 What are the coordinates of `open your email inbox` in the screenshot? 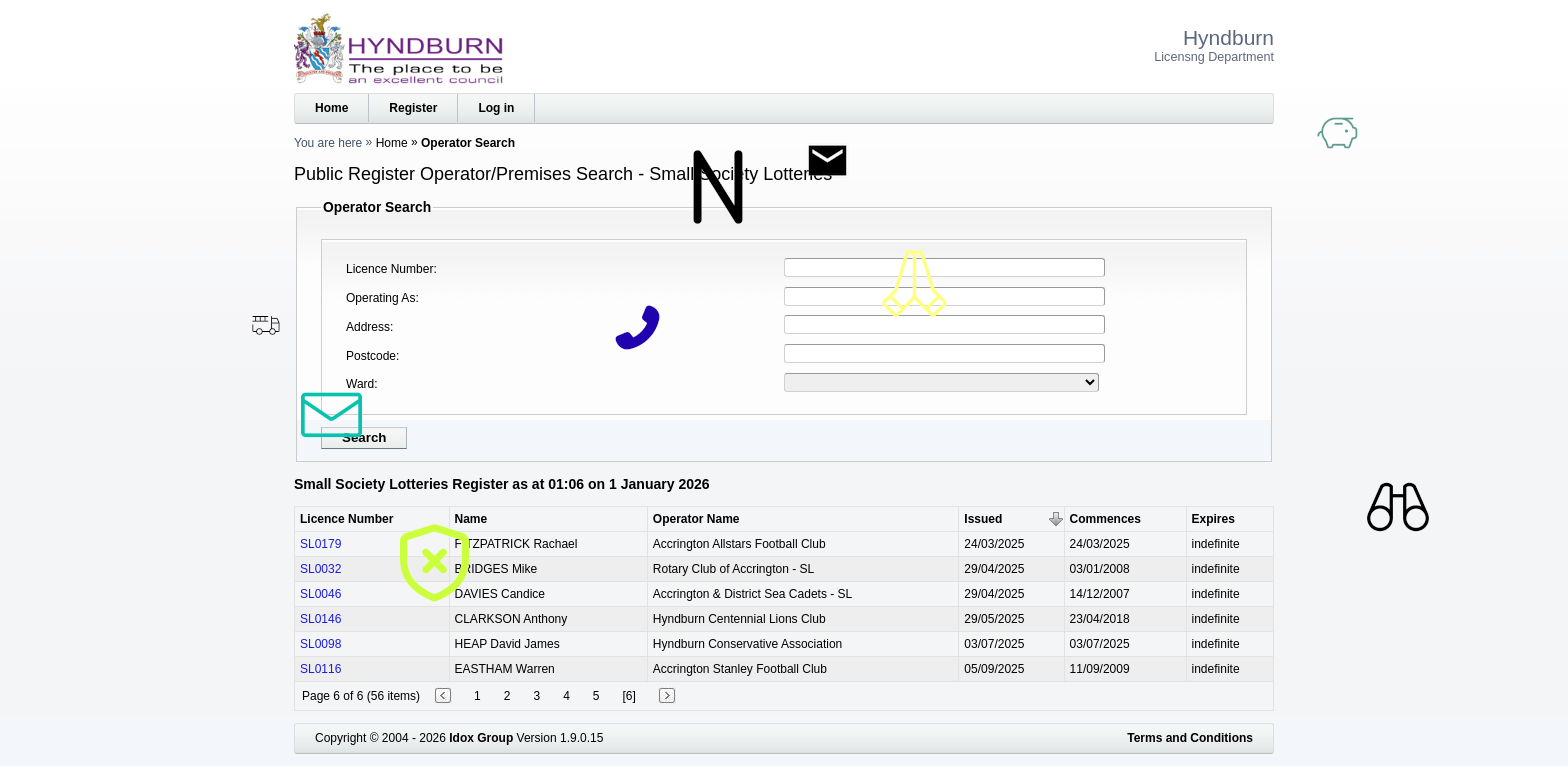 It's located at (827, 160).